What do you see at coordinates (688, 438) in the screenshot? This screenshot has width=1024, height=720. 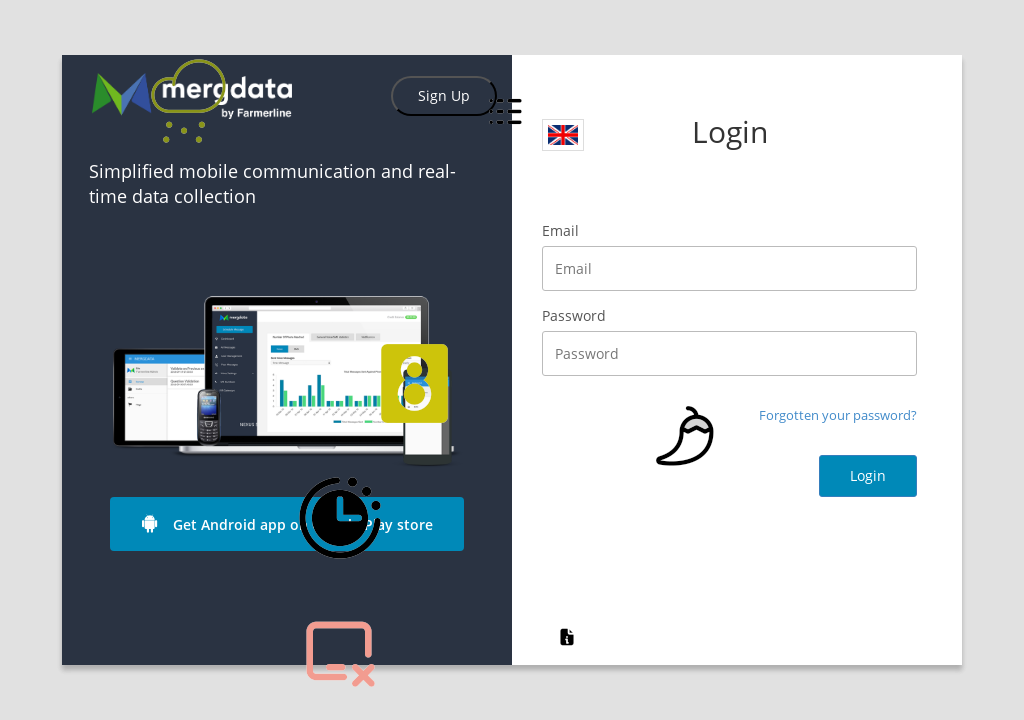 I see `indicates spicy food or heat level` at bounding box center [688, 438].